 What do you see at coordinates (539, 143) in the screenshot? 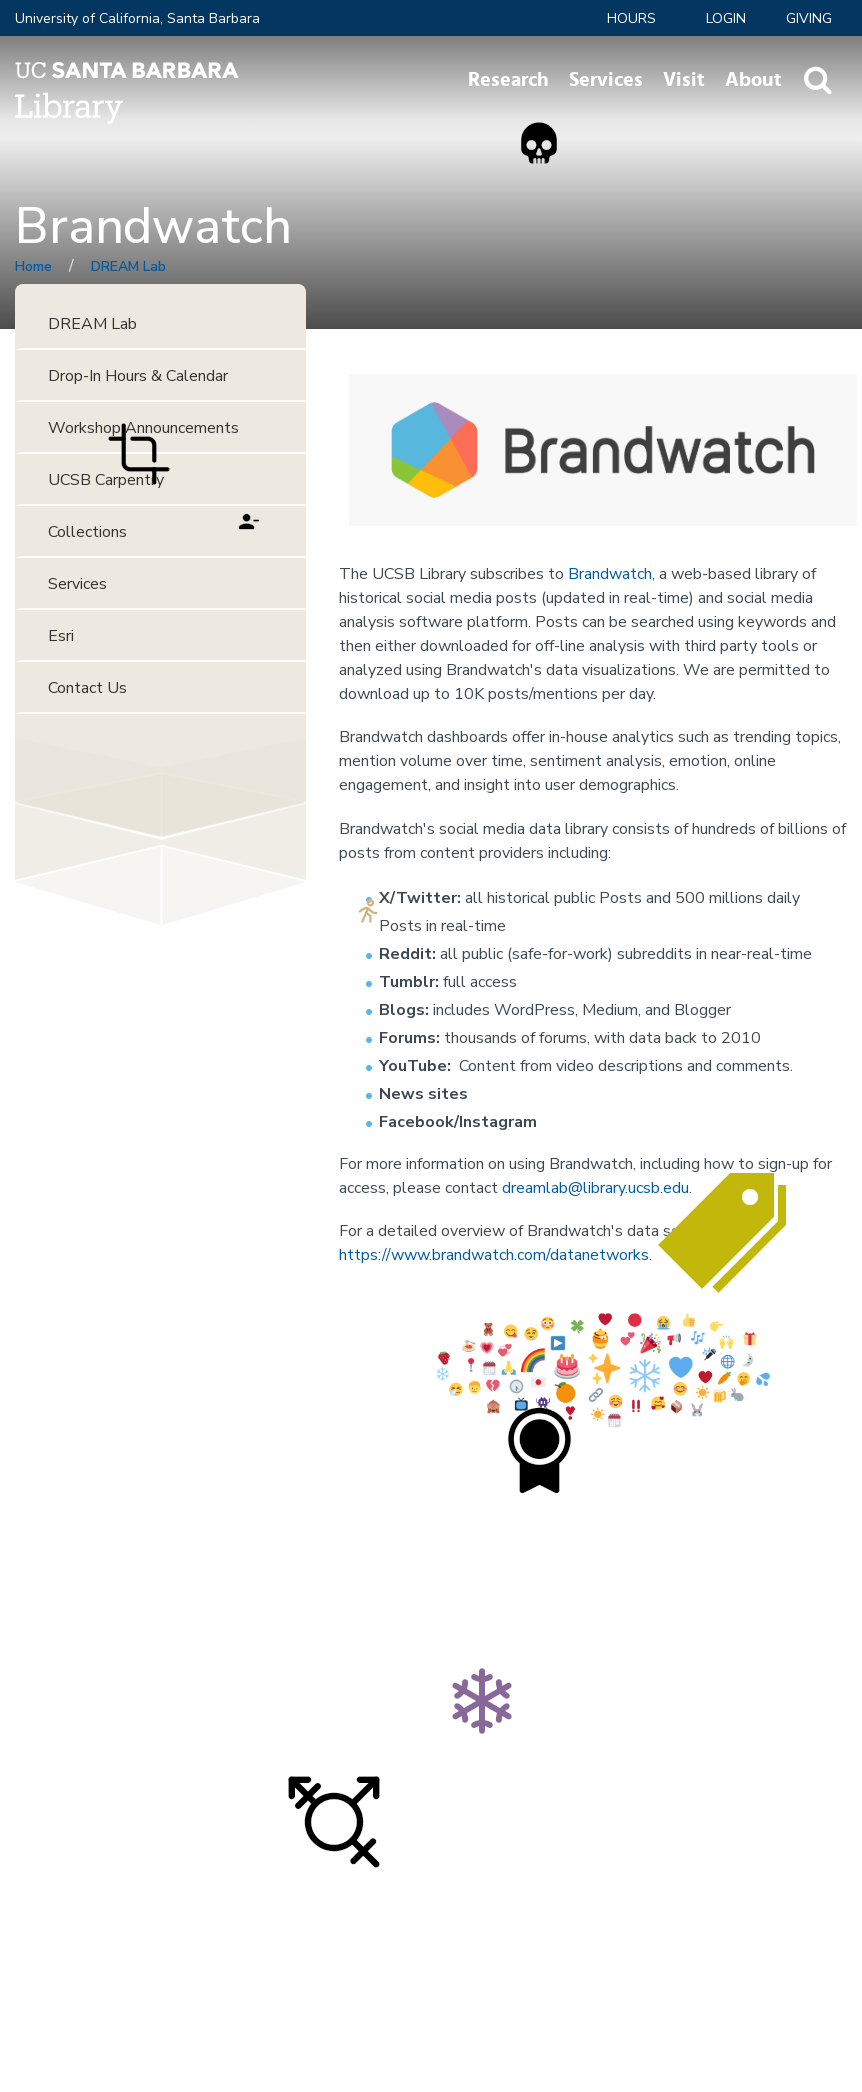
I see `indicates danger or hazardous content` at bounding box center [539, 143].